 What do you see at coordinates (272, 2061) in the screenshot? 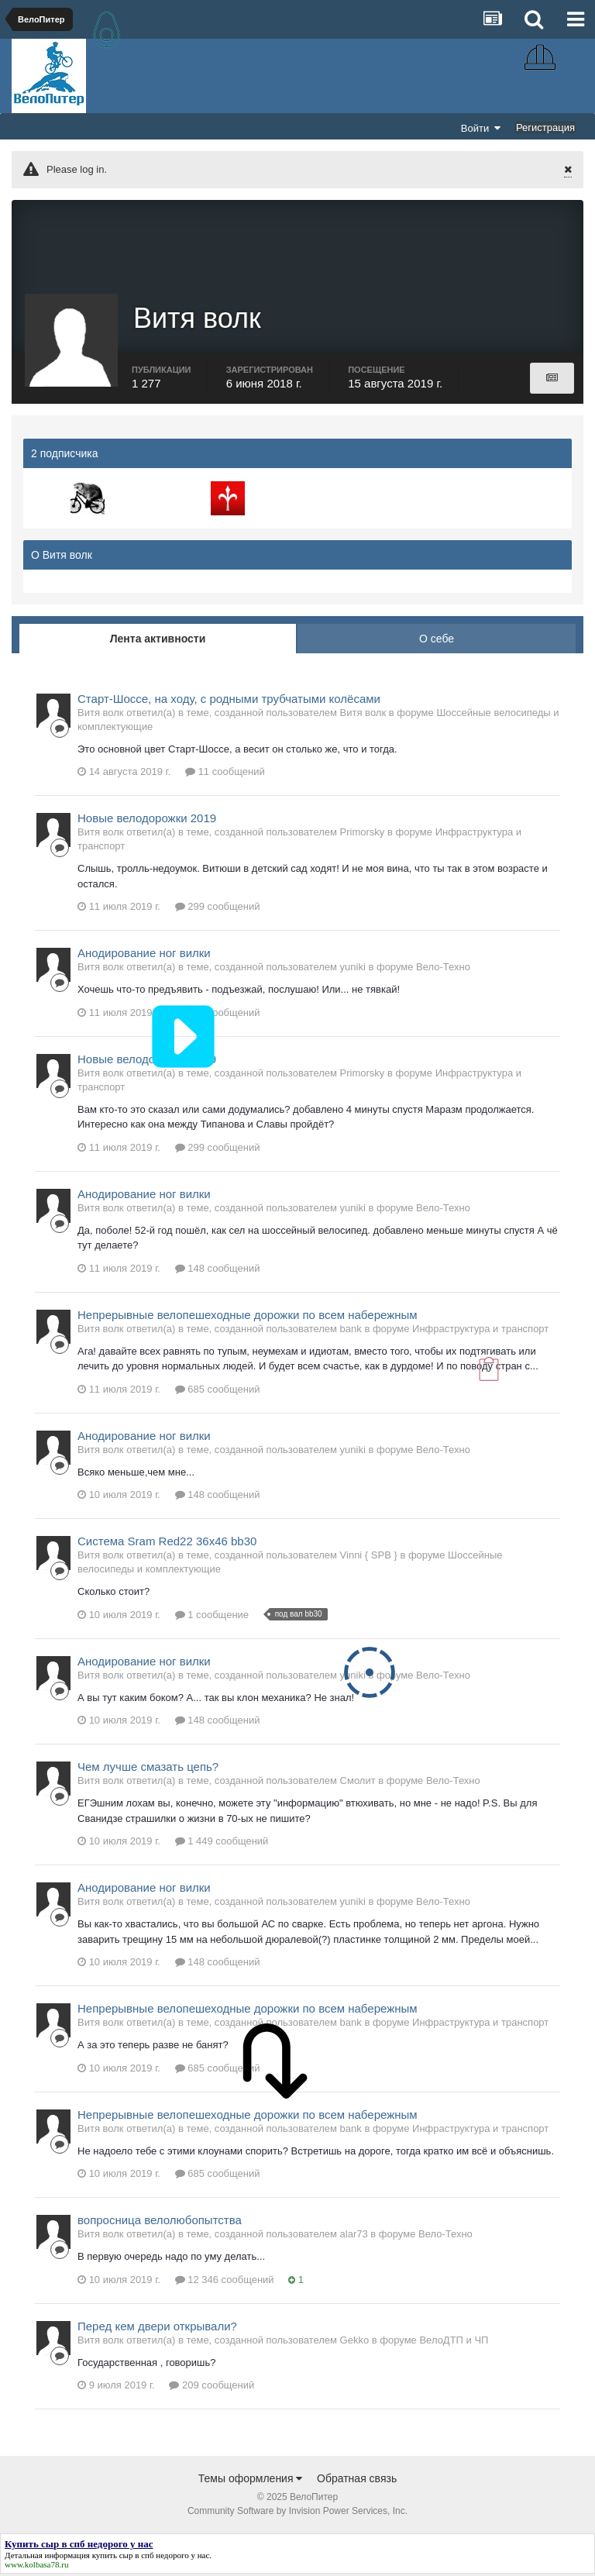
I see `redo or repeat last action` at bounding box center [272, 2061].